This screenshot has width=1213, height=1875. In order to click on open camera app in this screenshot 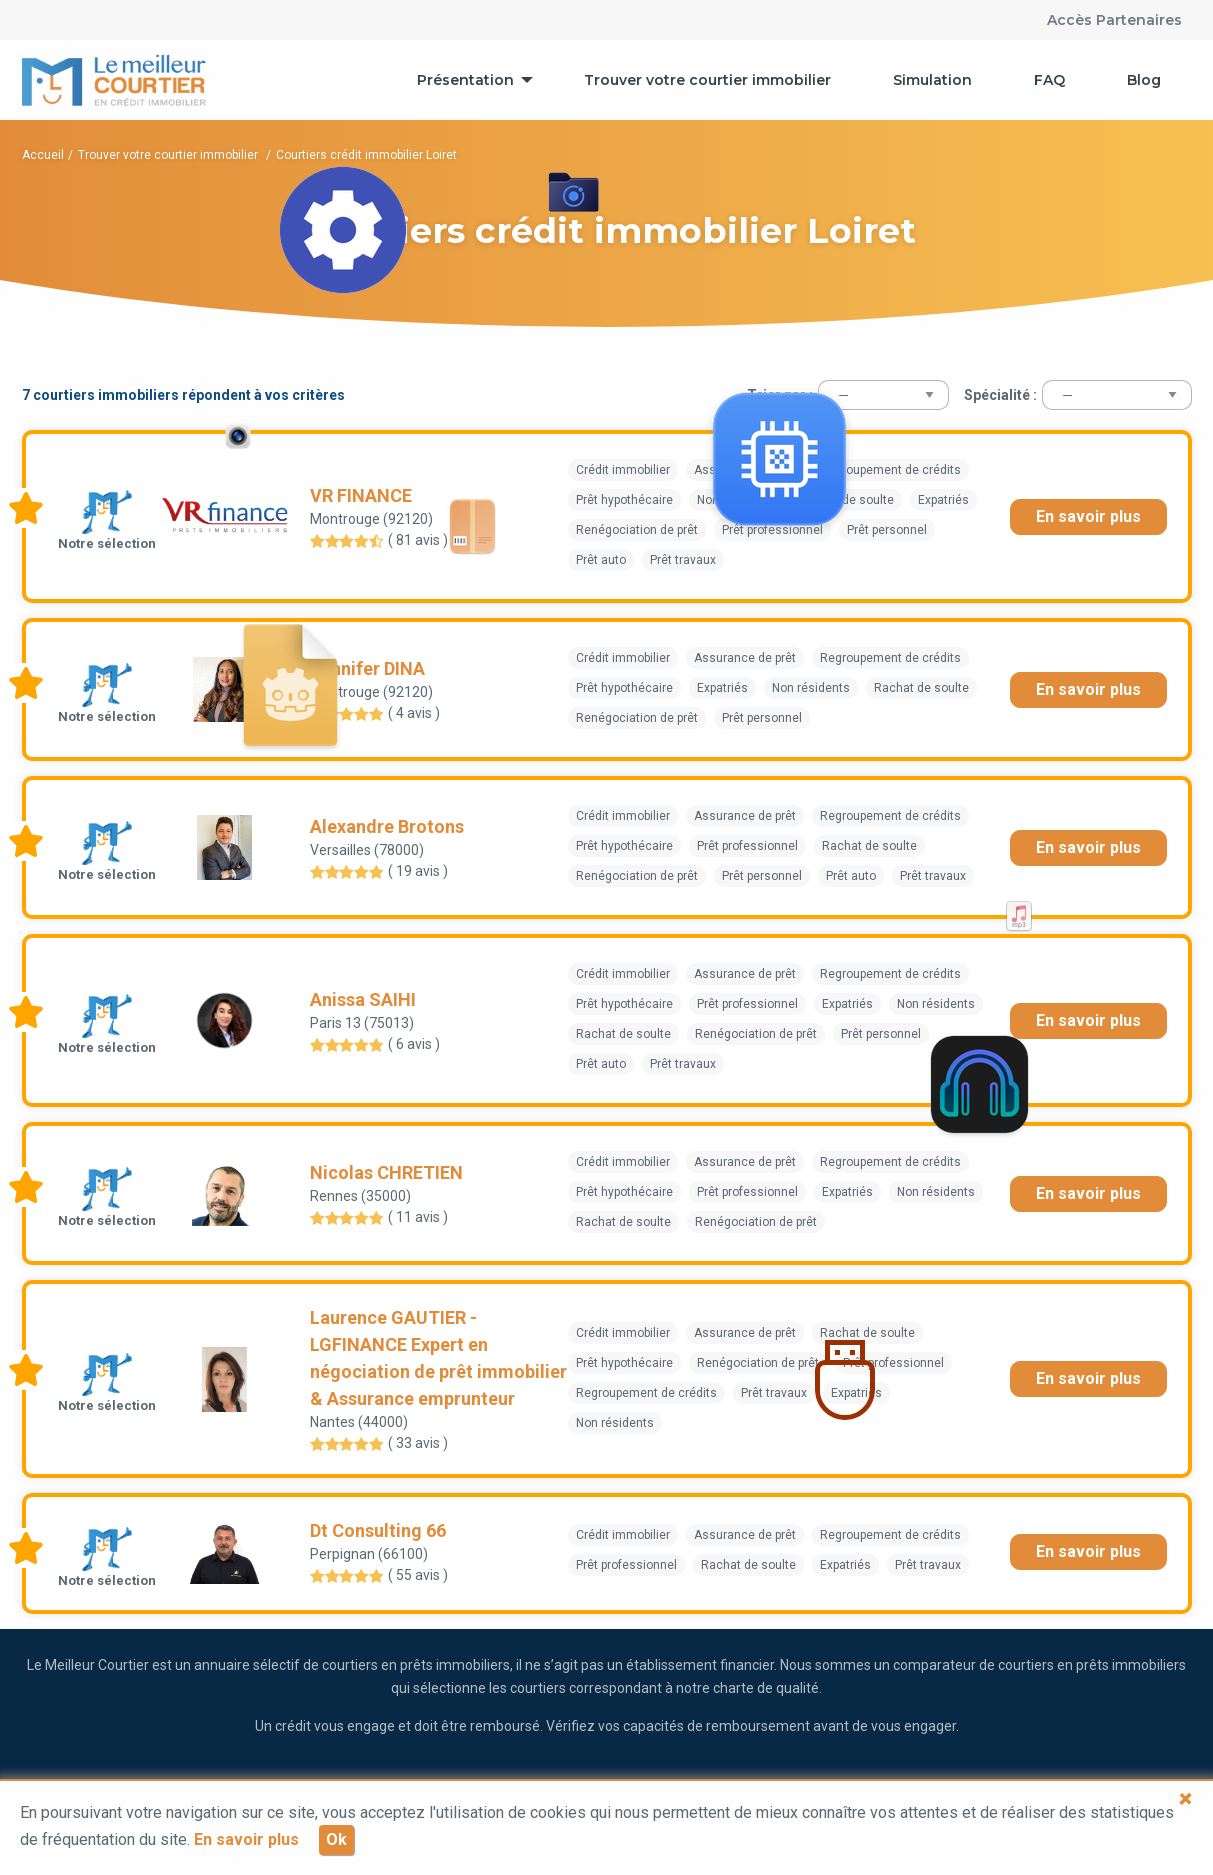, I will do `click(238, 436)`.